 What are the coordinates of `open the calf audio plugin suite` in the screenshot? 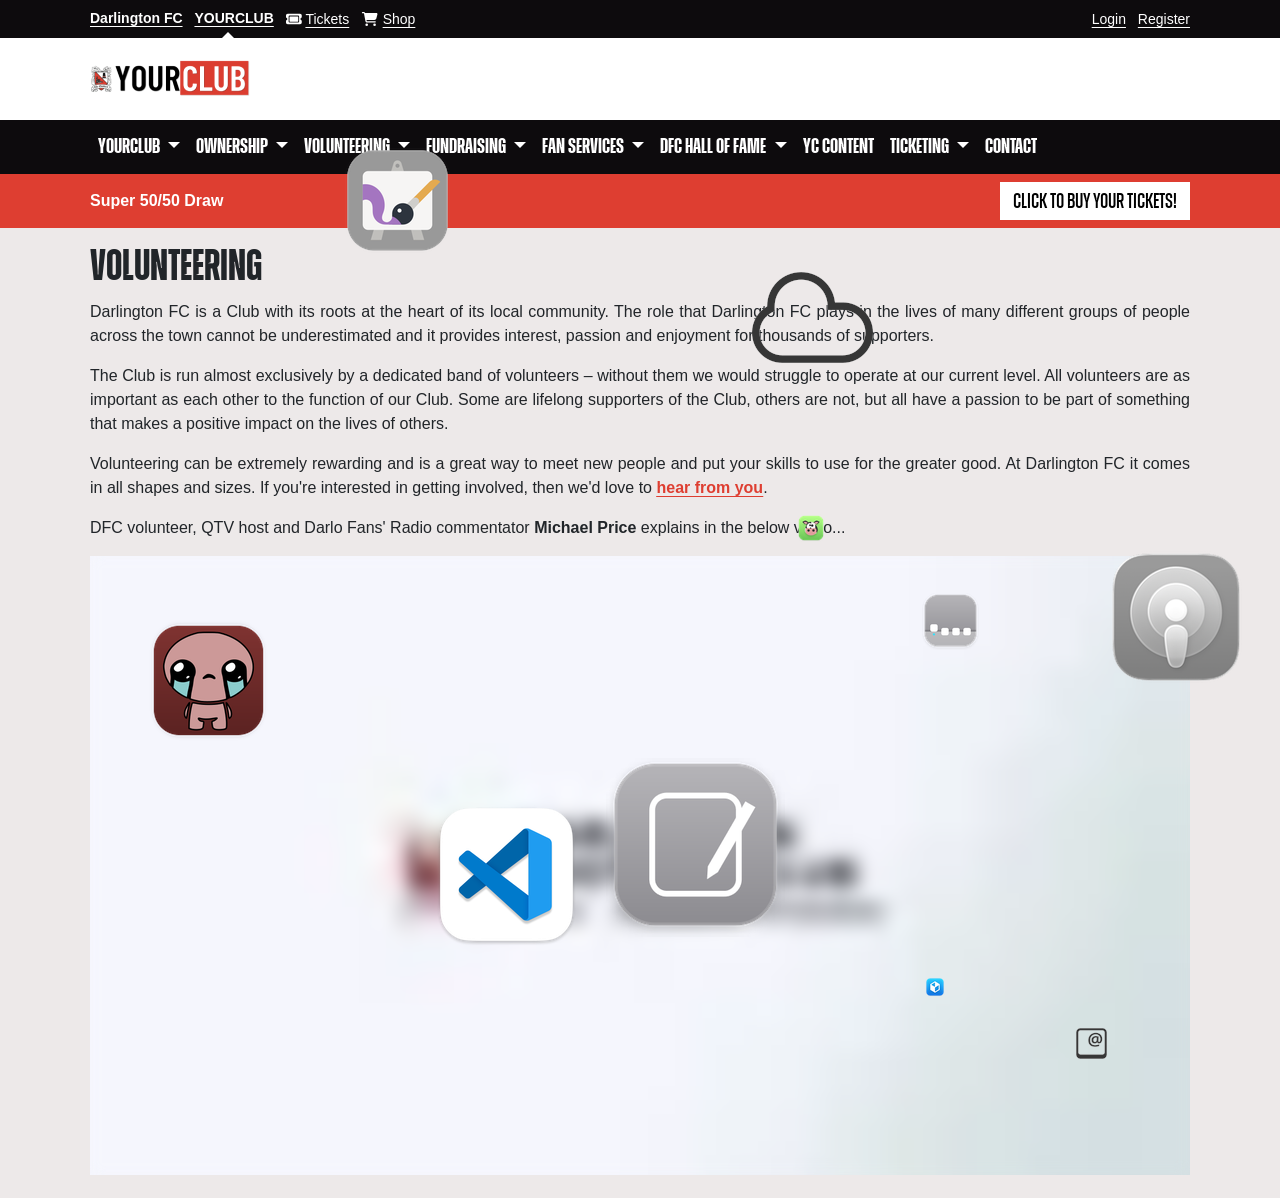 It's located at (811, 528).